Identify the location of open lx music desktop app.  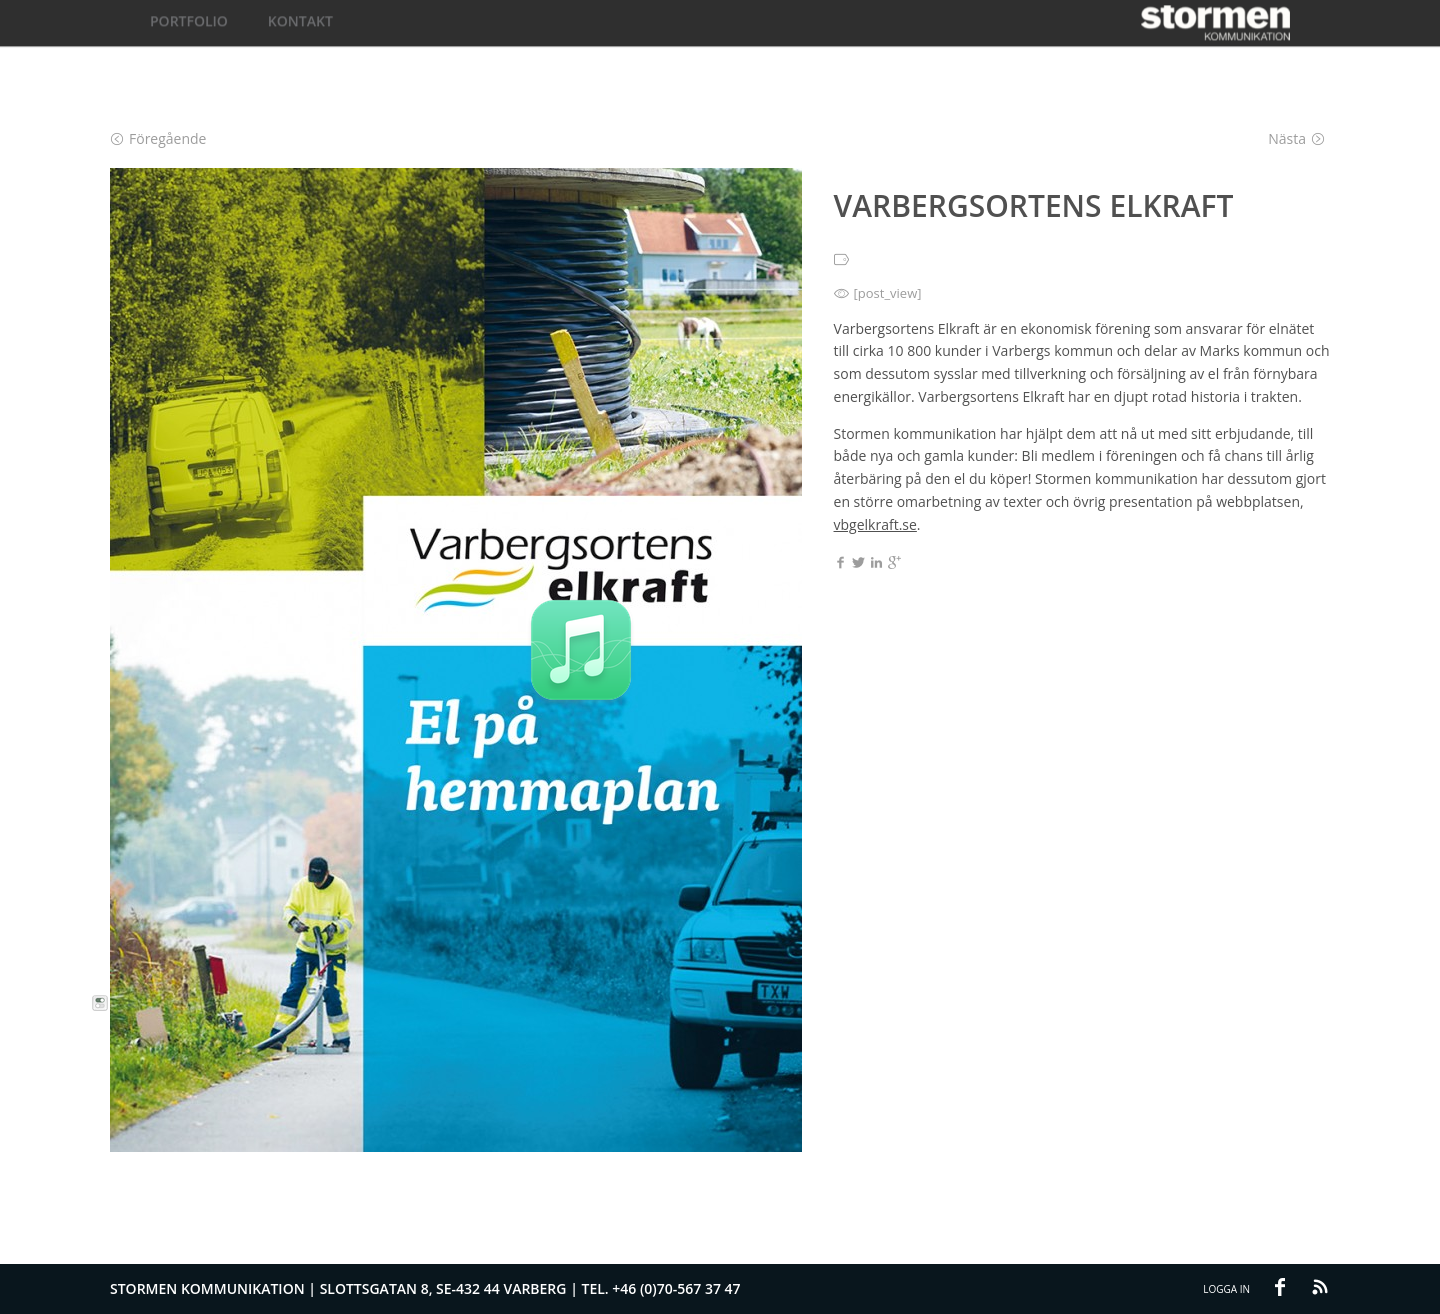
(581, 650).